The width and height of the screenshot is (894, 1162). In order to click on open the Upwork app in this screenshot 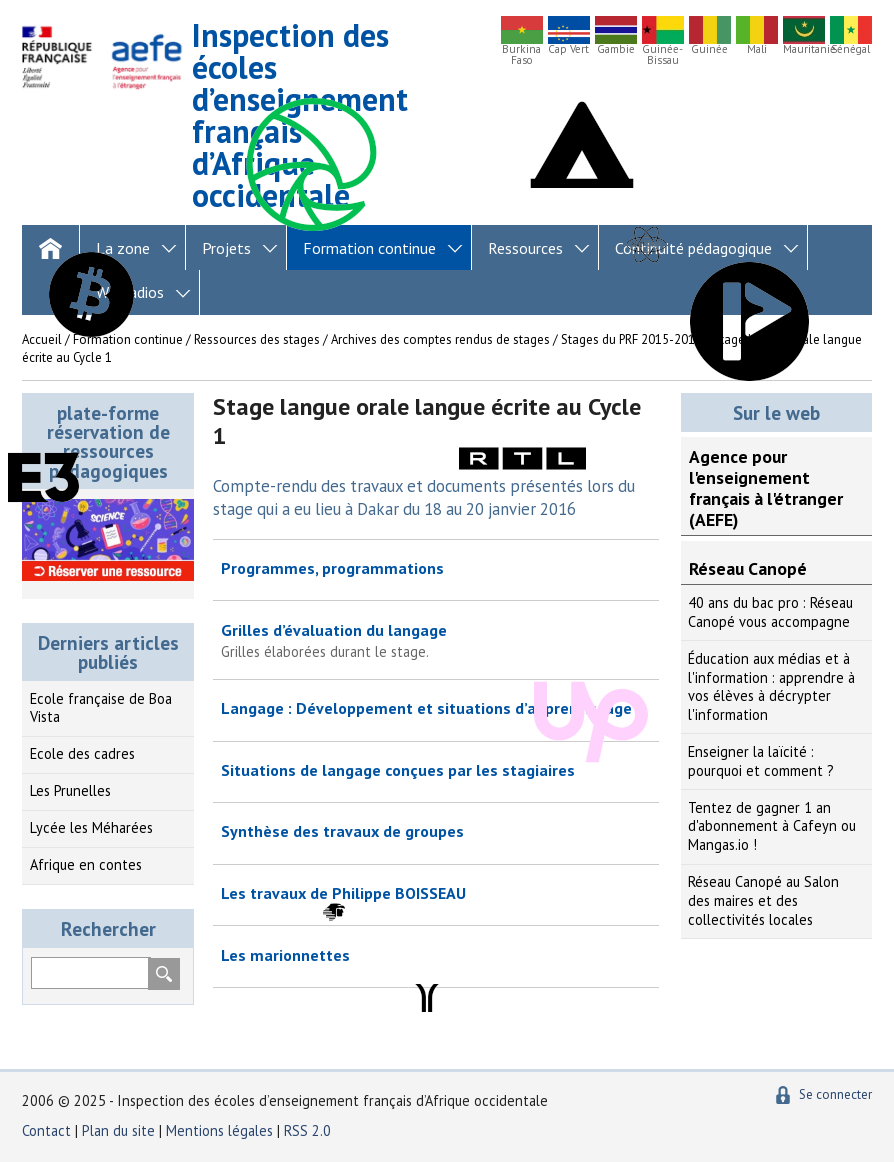, I will do `click(591, 722)`.